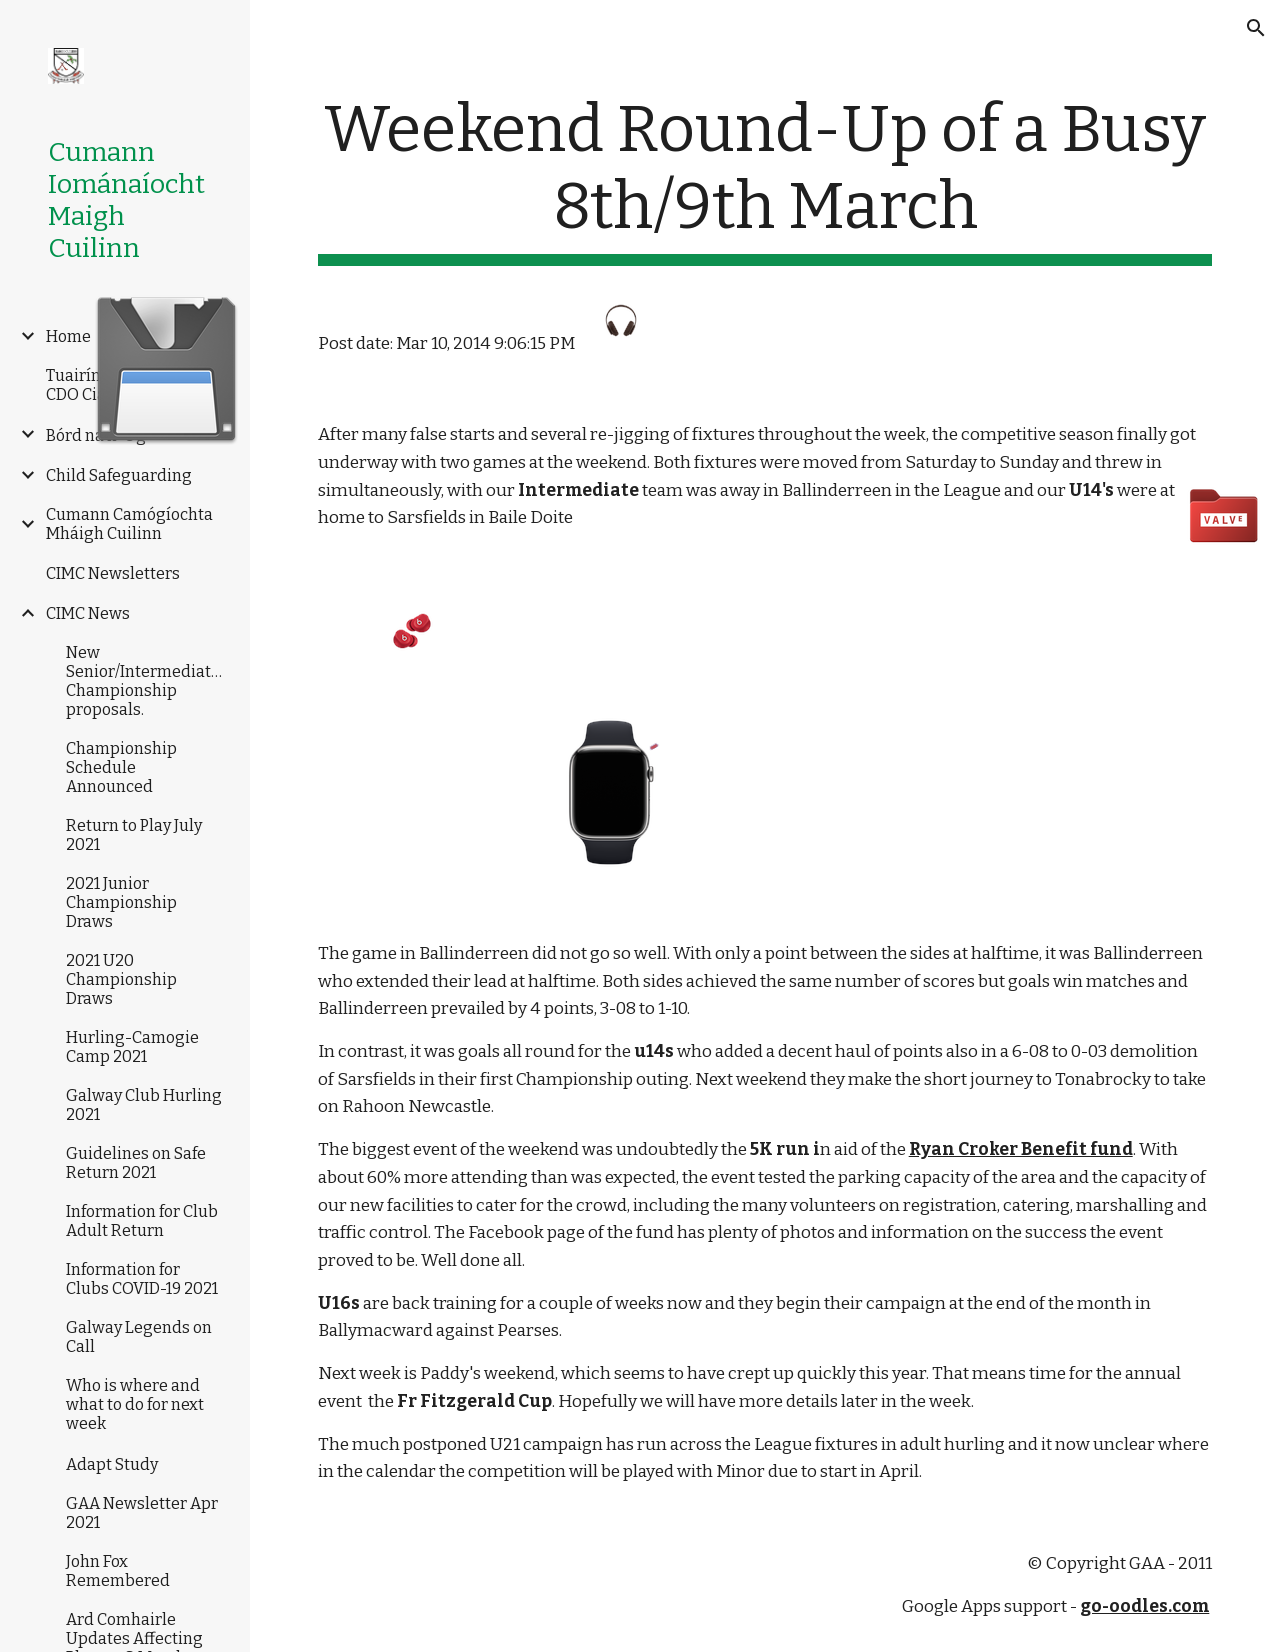  What do you see at coordinates (412, 631) in the screenshot?
I see `beats wireless earbuds - disconnected or unavailable` at bounding box center [412, 631].